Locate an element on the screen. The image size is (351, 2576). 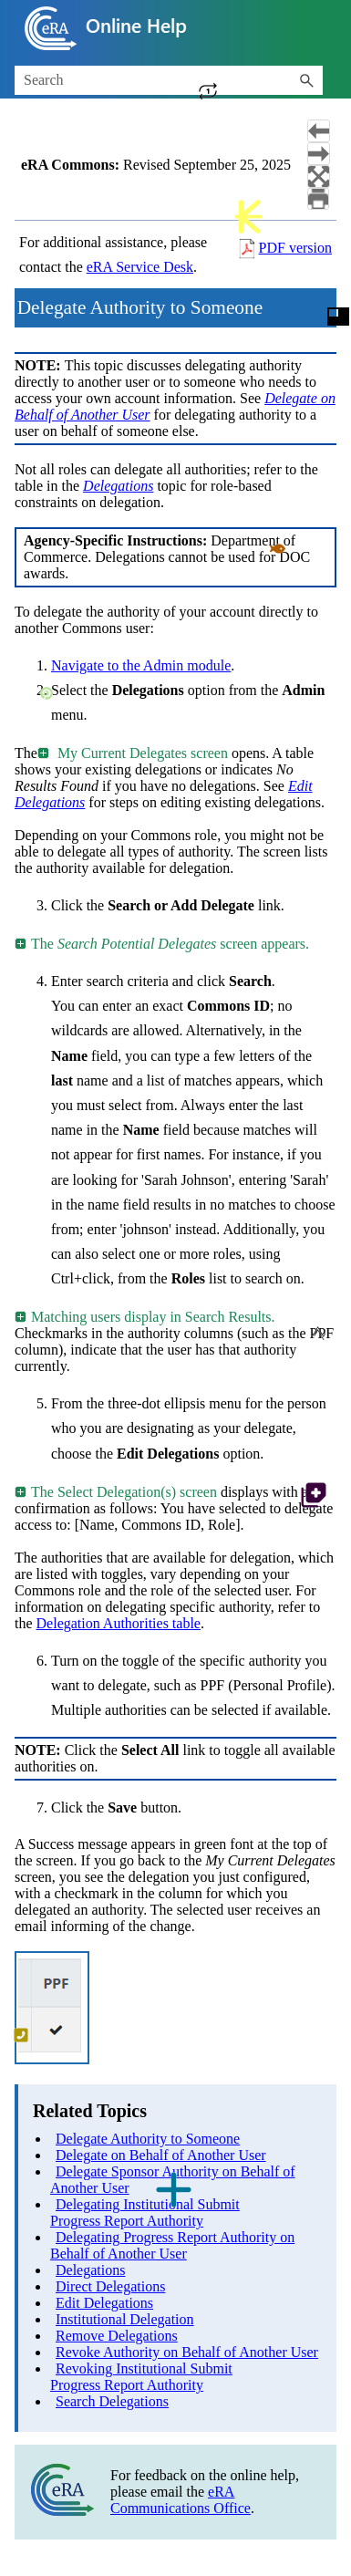
add a new item is located at coordinates (173, 2189).